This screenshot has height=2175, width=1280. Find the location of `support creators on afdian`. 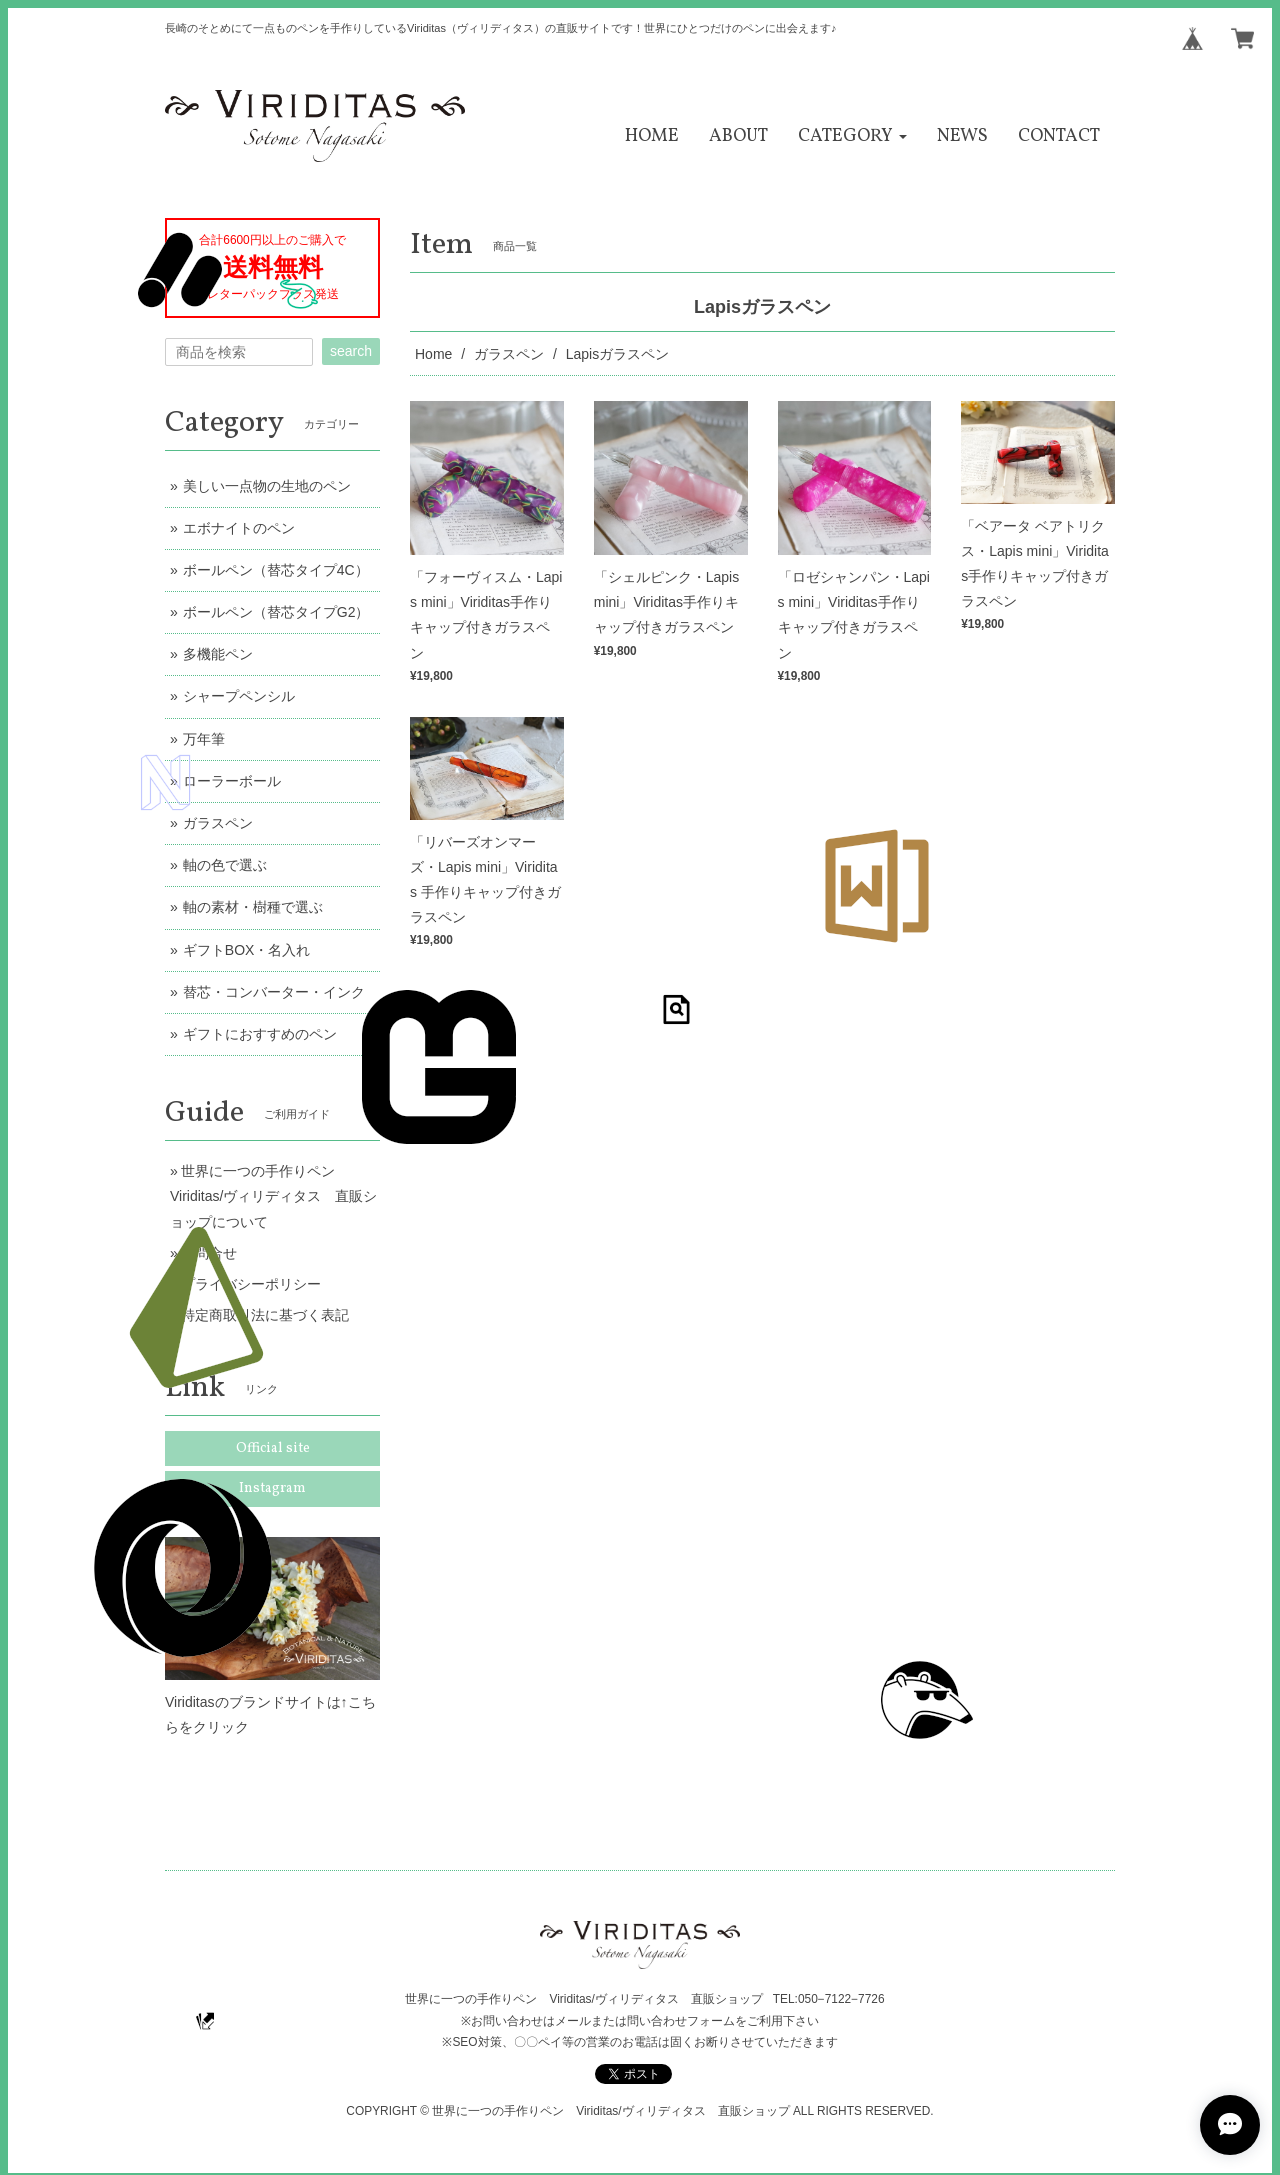

support creators on afdian is located at coordinates (299, 294).